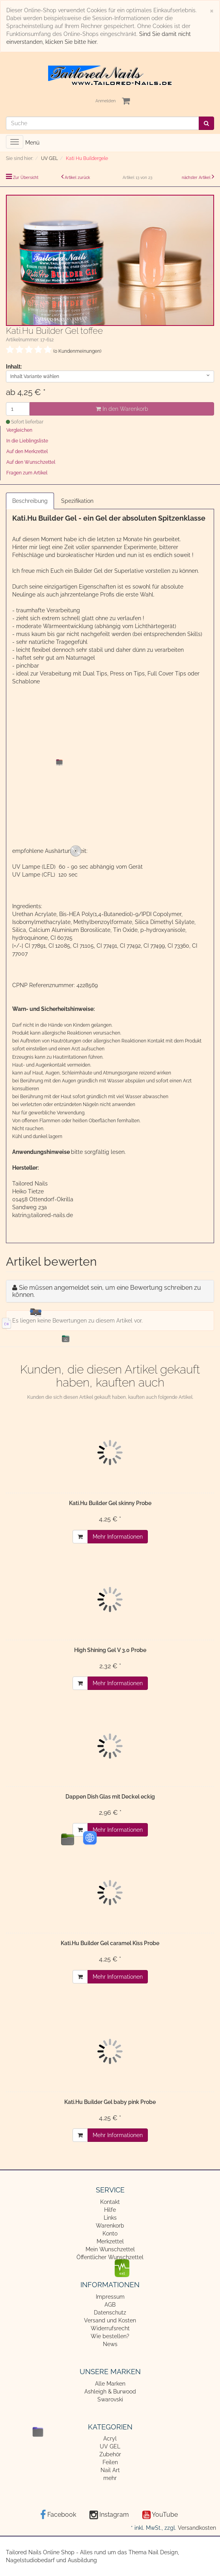  I want to click on folder containing pokémon heavy ball assets, so click(35, 1313).